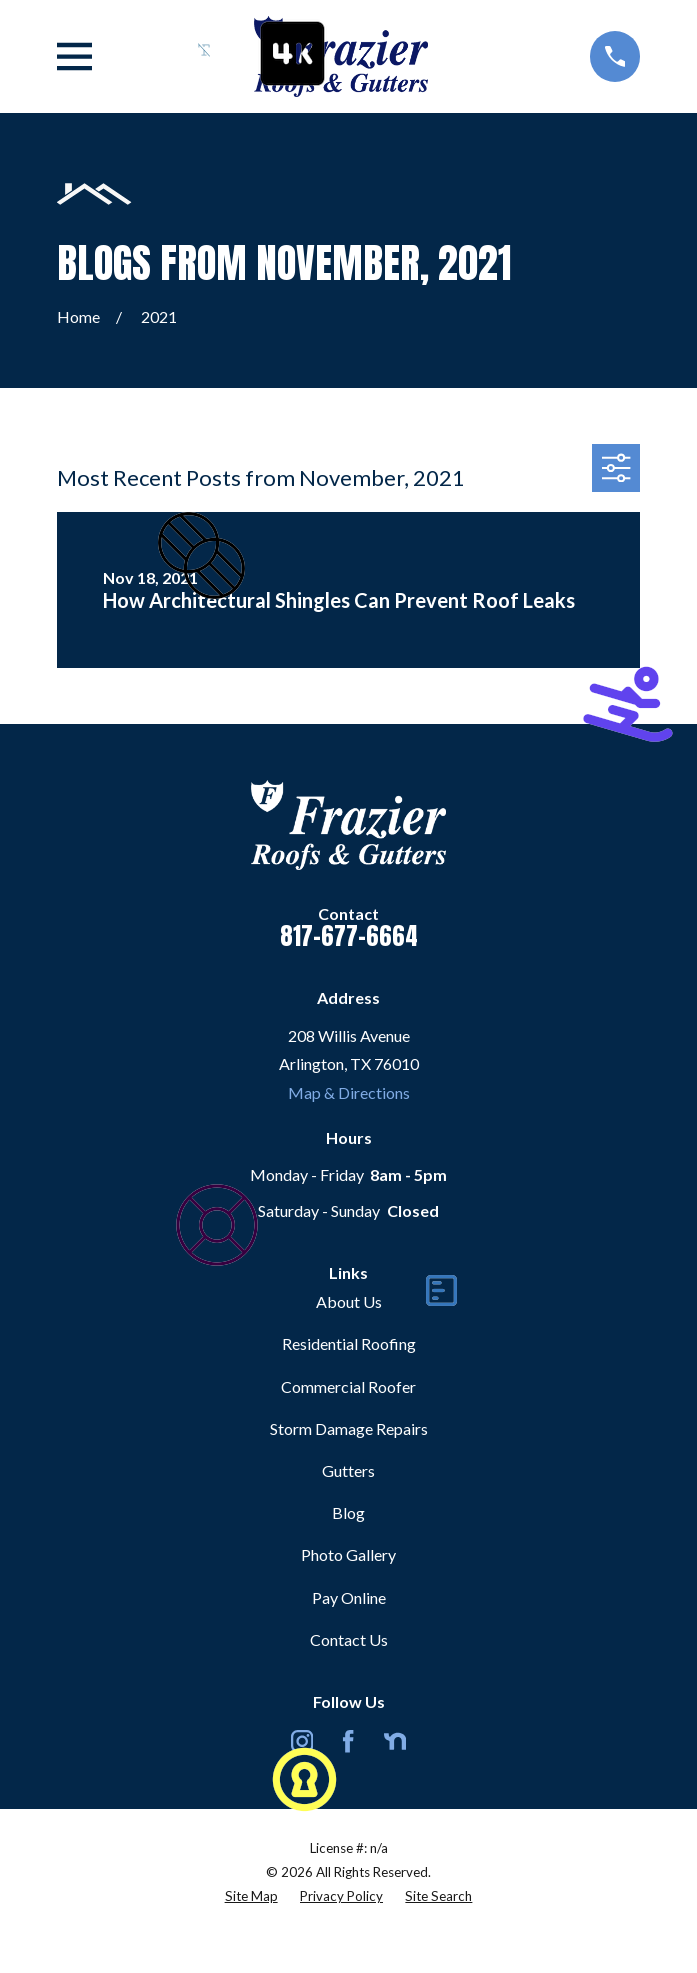 The width and height of the screenshot is (697, 1973). Describe the element at coordinates (292, 53) in the screenshot. I see `indicates 4K video quality is available` at that location.